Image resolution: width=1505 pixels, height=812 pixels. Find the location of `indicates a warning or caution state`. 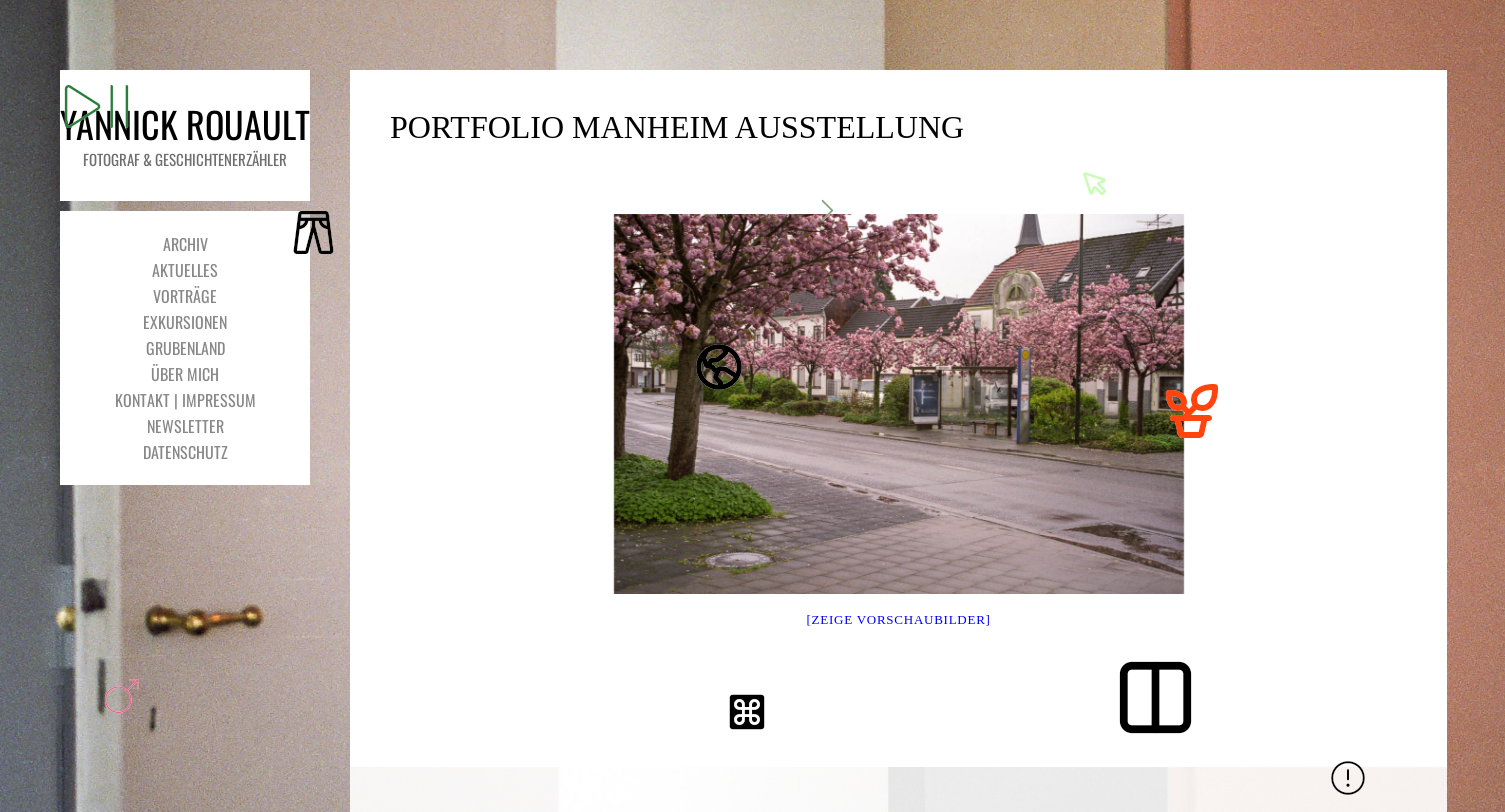

indicates a warning or caution state is located at coordinates (1348, 778).